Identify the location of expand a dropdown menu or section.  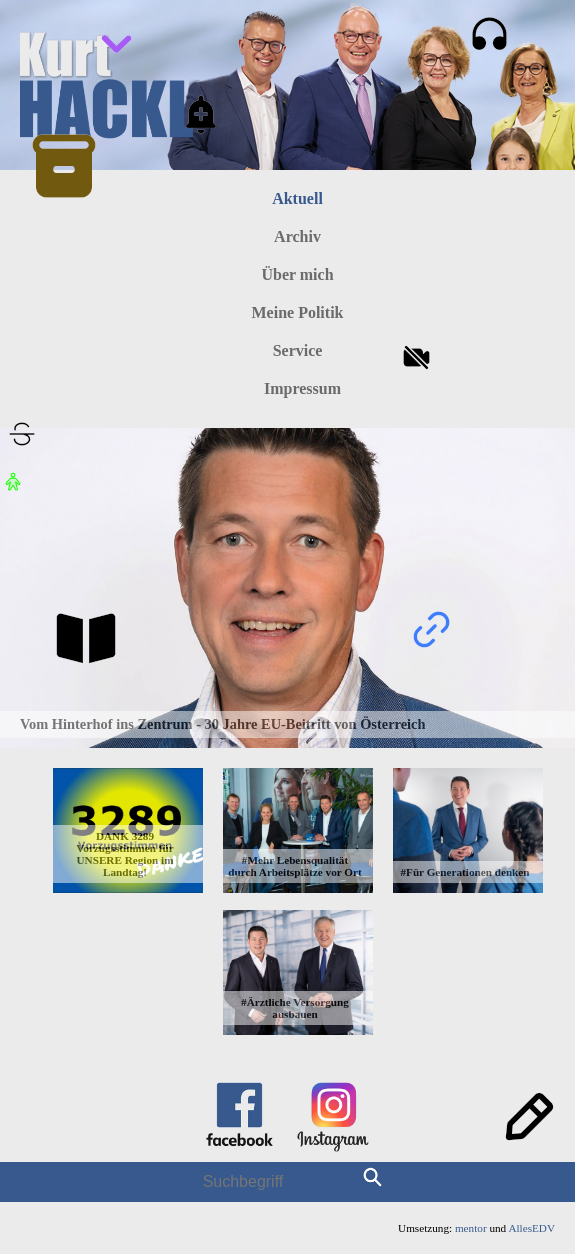
(116, 42).